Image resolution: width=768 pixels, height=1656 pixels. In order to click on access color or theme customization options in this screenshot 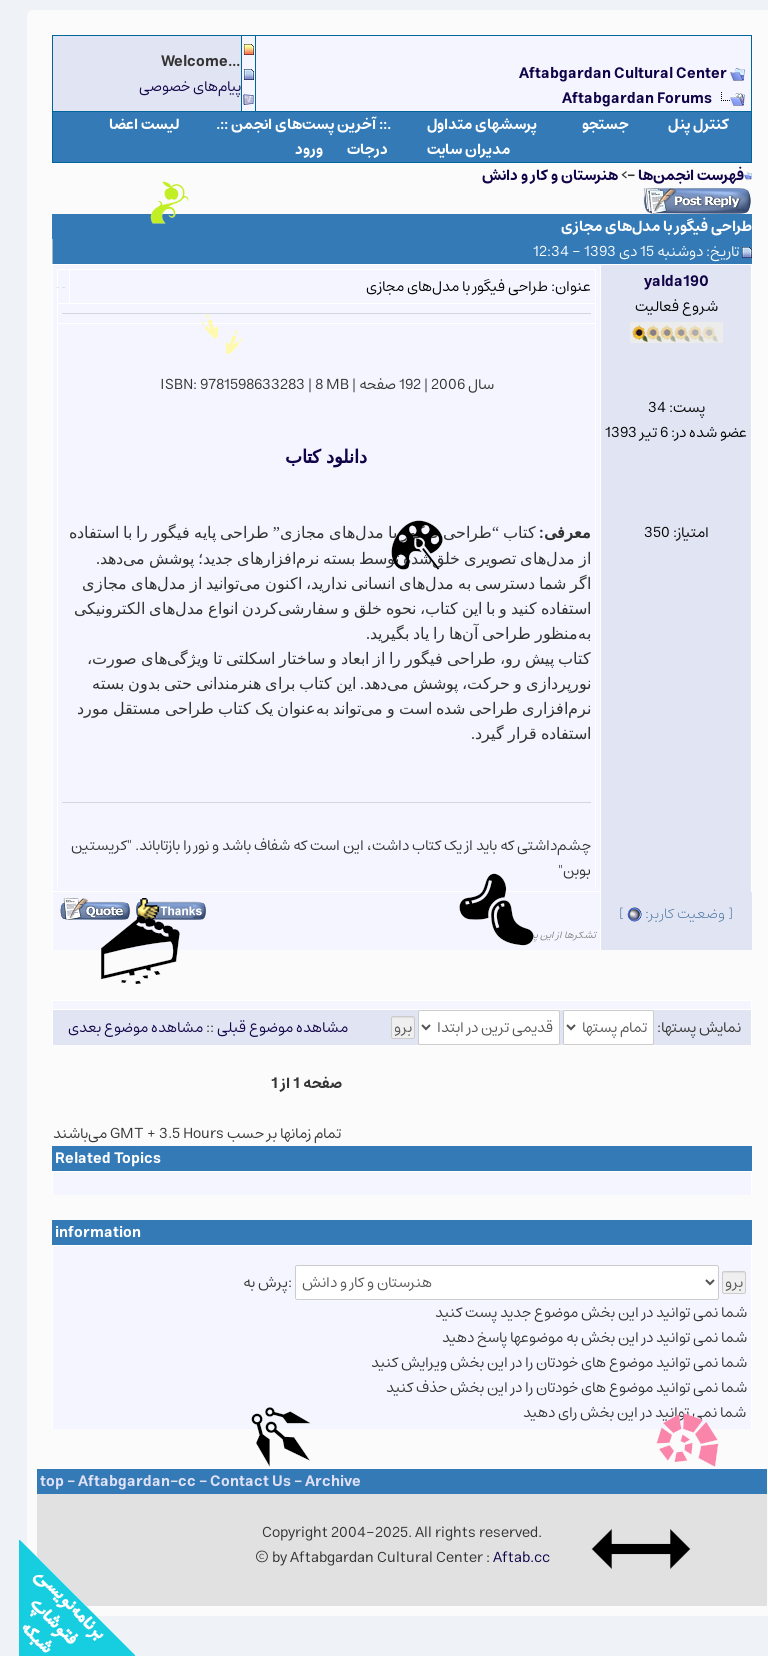, I will do `click(417, 545)`.